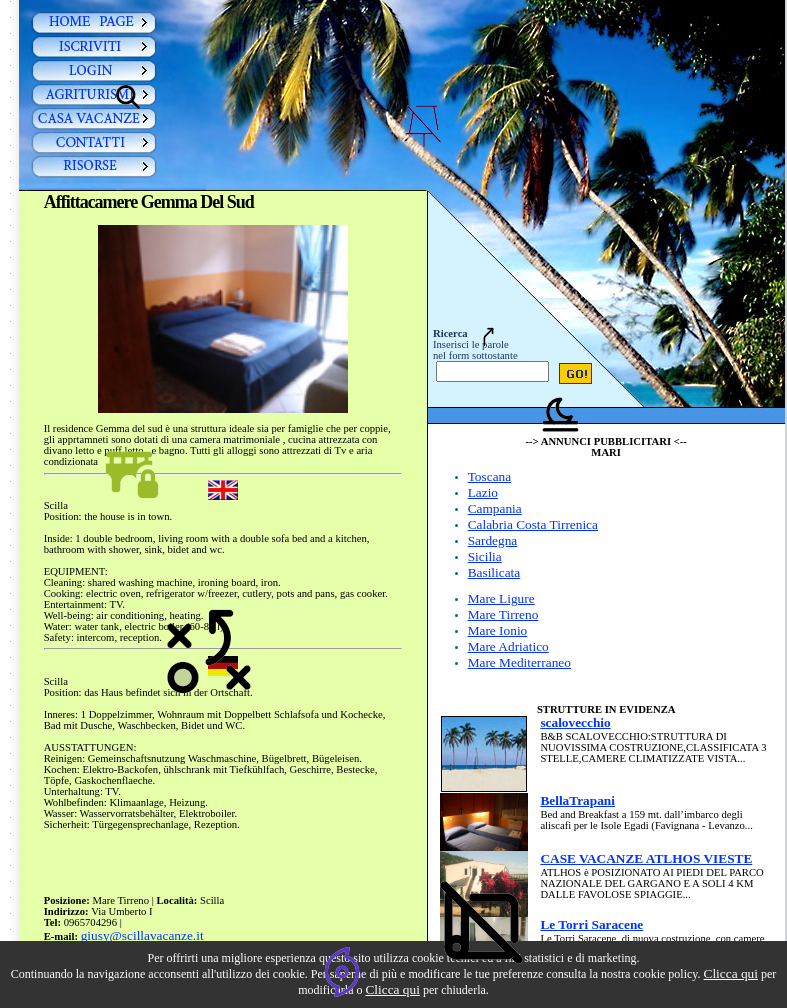 Image resolution: width=787 pixels, height=1008 pixels. What do you see at coordinates (205, 651) in the screenshot?
I see `view game plan or strategy options` at bounding box center [205, 651].